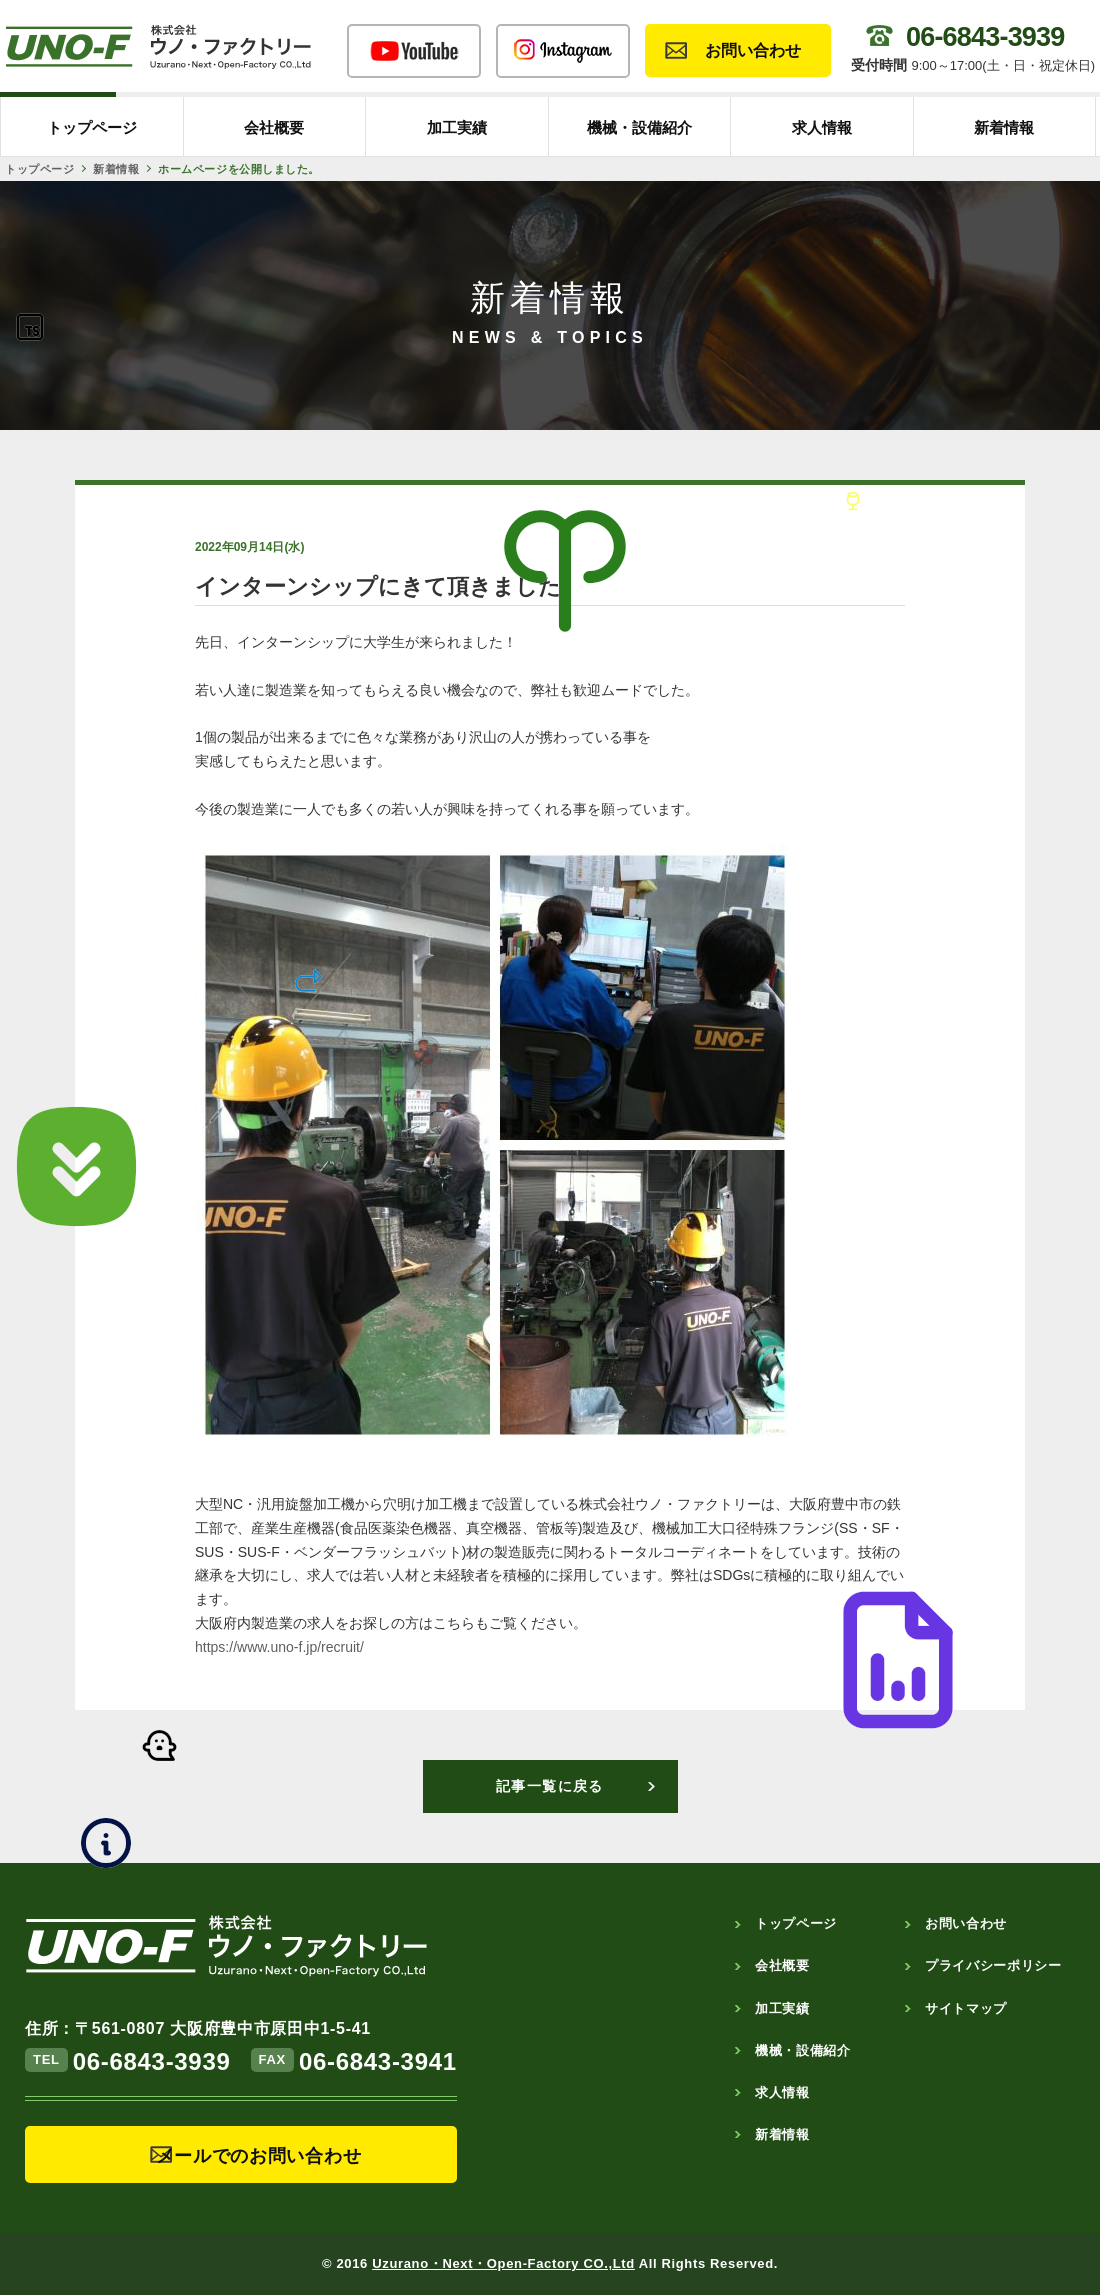 The height and width of the screenshot is (2295, 1100). I want to click on view more information or details, so click(106, 1843).